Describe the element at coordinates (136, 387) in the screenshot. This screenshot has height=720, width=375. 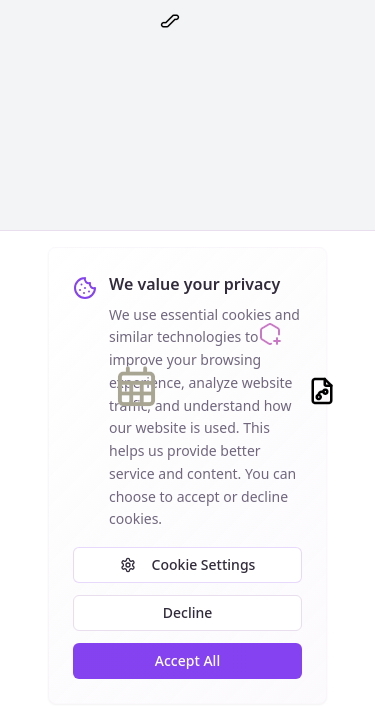
I see `view calendar or schedule` at that location.